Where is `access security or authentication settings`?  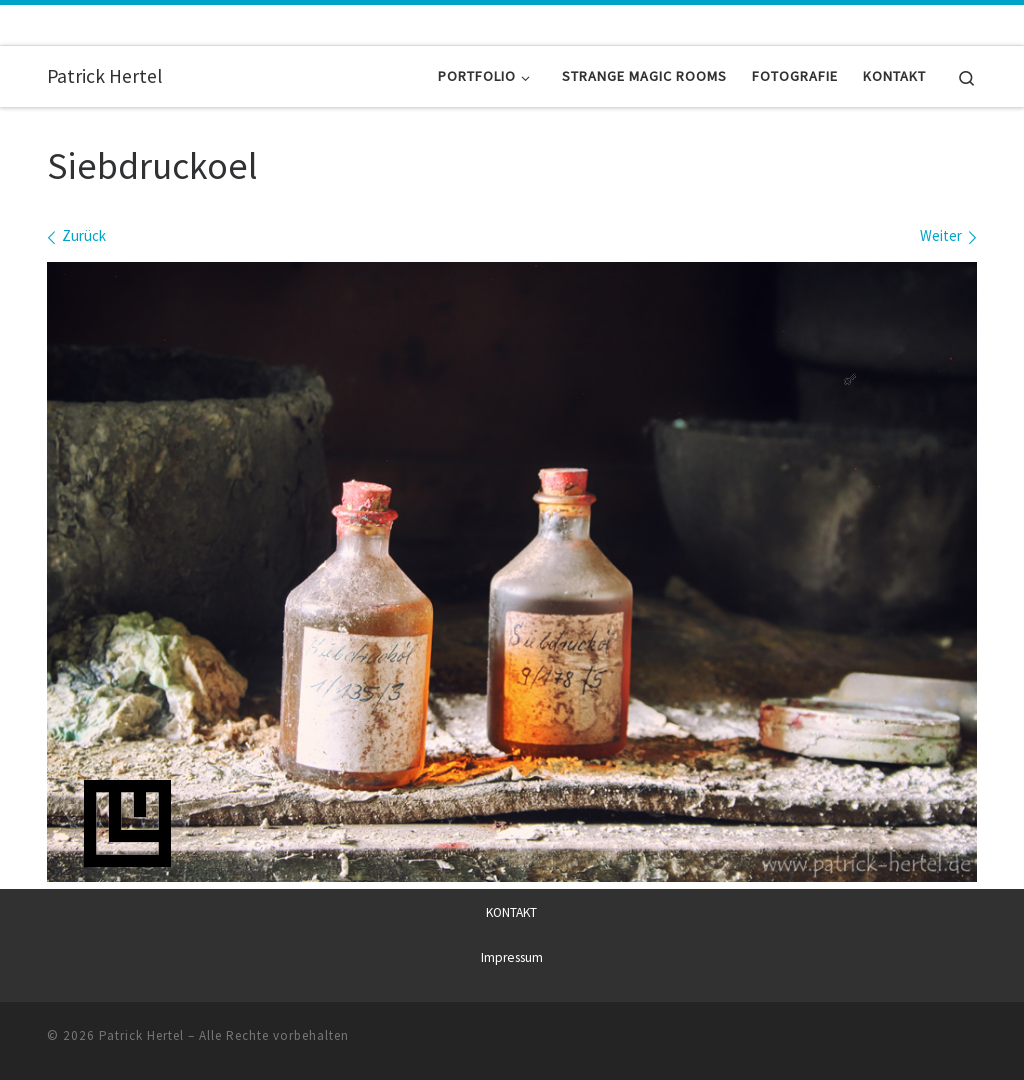 access security or authentication settings is located at coordinates (850, 379).